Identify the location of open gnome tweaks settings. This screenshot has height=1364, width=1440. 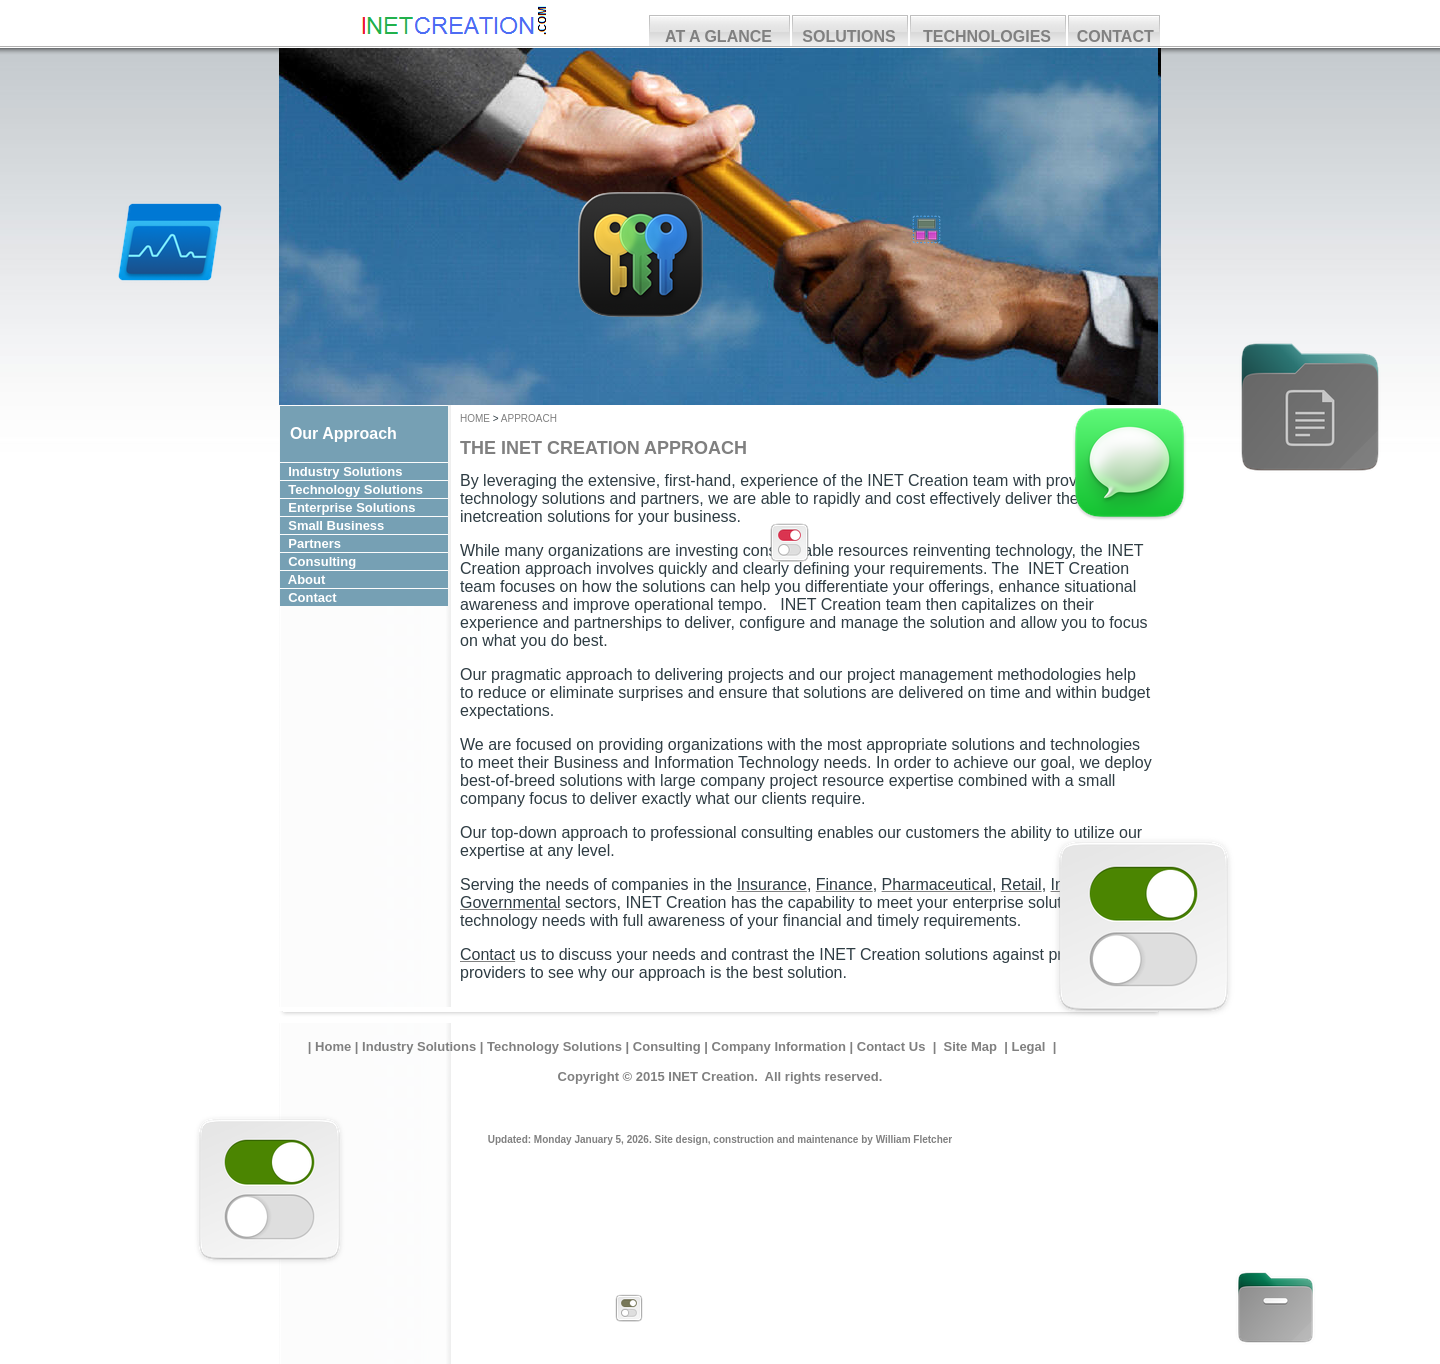
(789, 542).